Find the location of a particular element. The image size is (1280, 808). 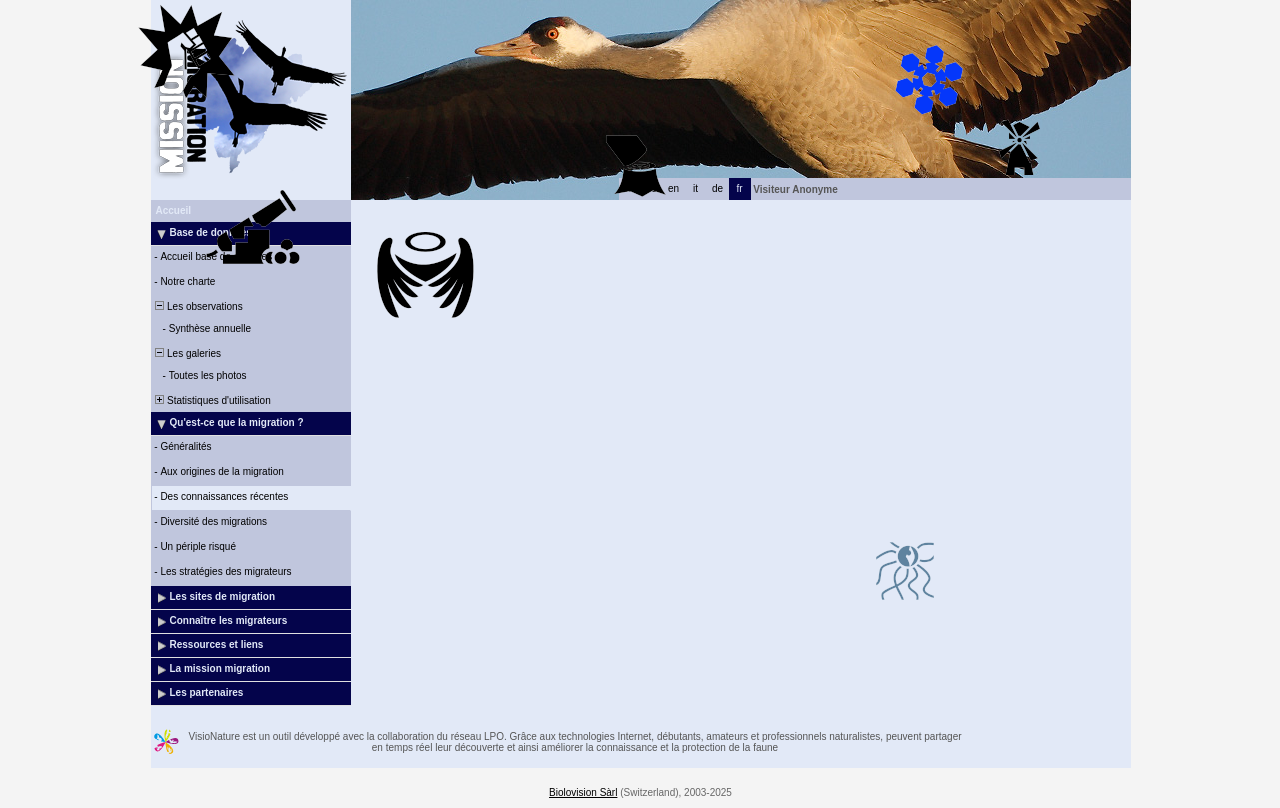

select tentacle monster enemy type is located at coordinates (905, 571).